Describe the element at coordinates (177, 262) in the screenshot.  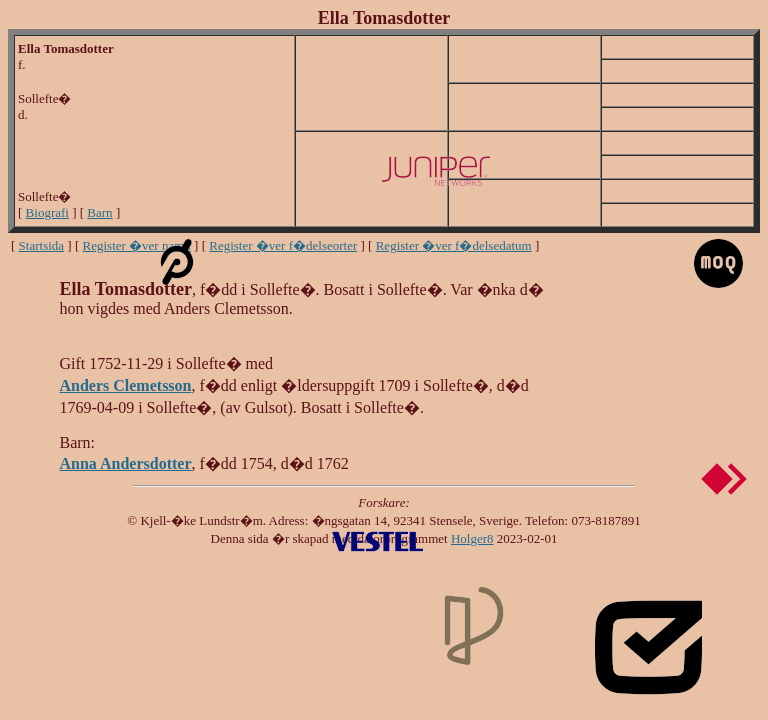
I see `open the Peloton app` at that location.